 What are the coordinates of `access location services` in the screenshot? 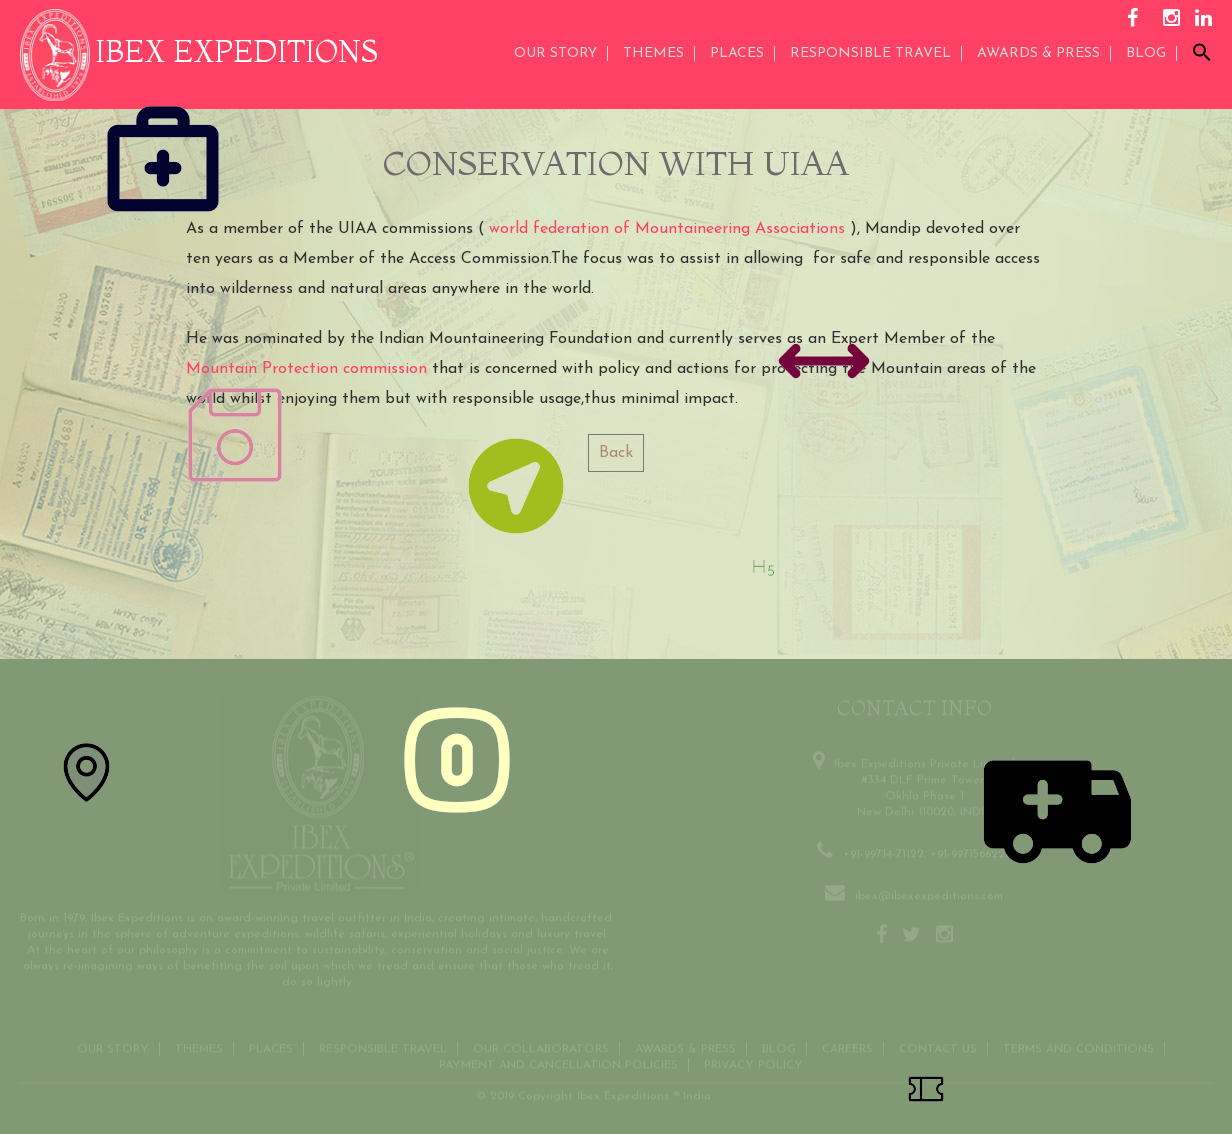 It's located at (516, 486).